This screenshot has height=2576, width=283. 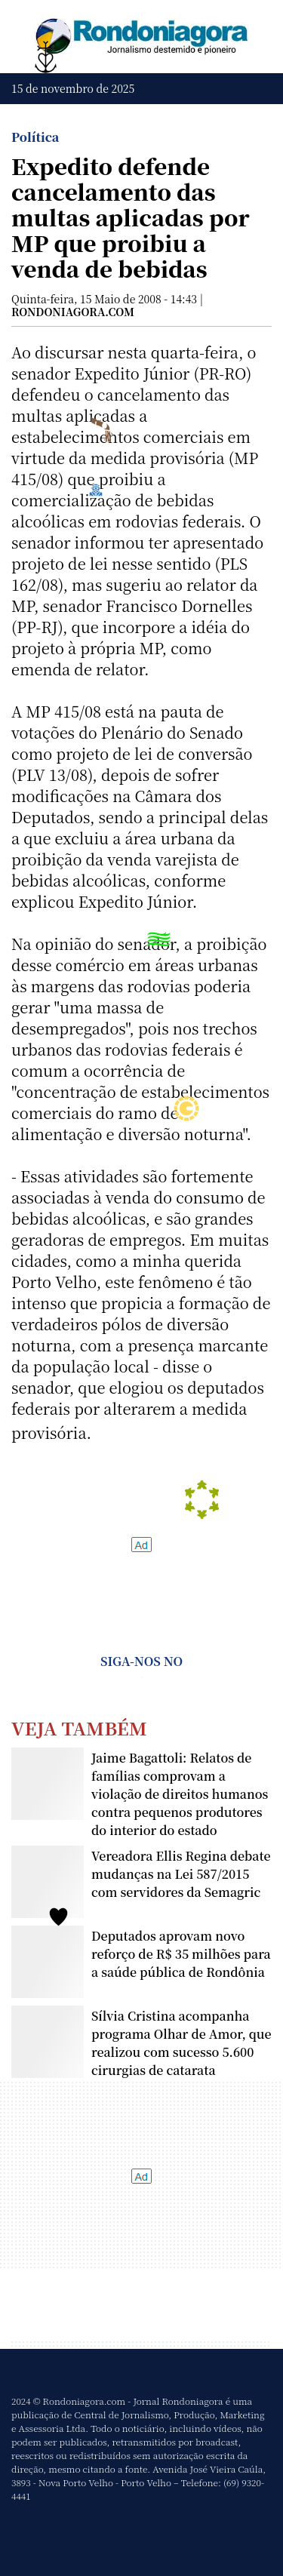 I want to click on loading or processing indicator, so click(x=186, y=1108).